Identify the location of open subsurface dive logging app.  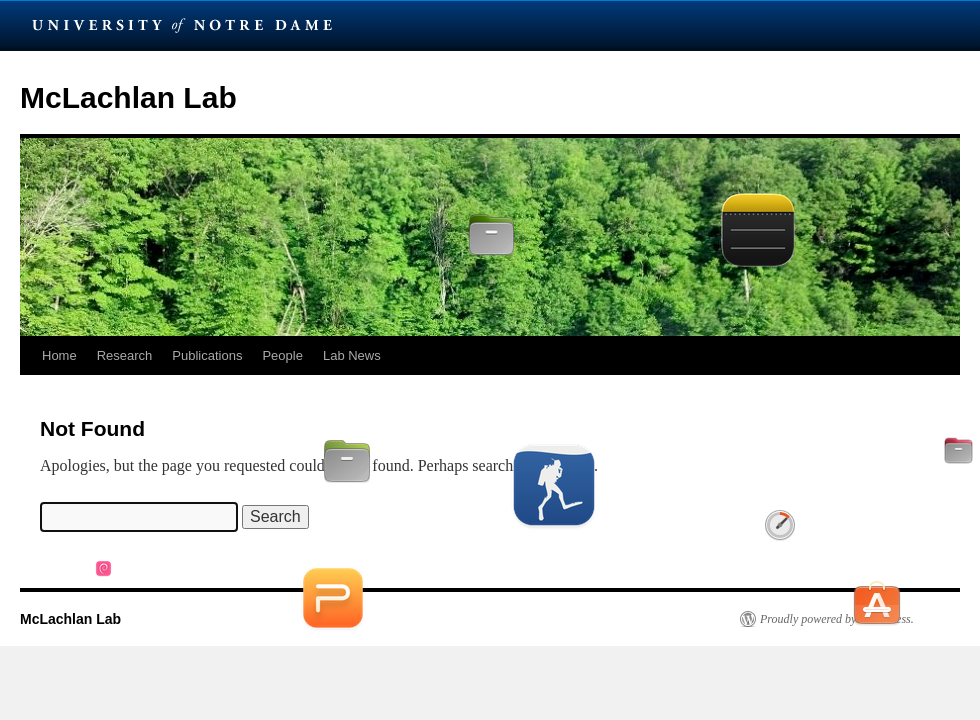
(554, 485).